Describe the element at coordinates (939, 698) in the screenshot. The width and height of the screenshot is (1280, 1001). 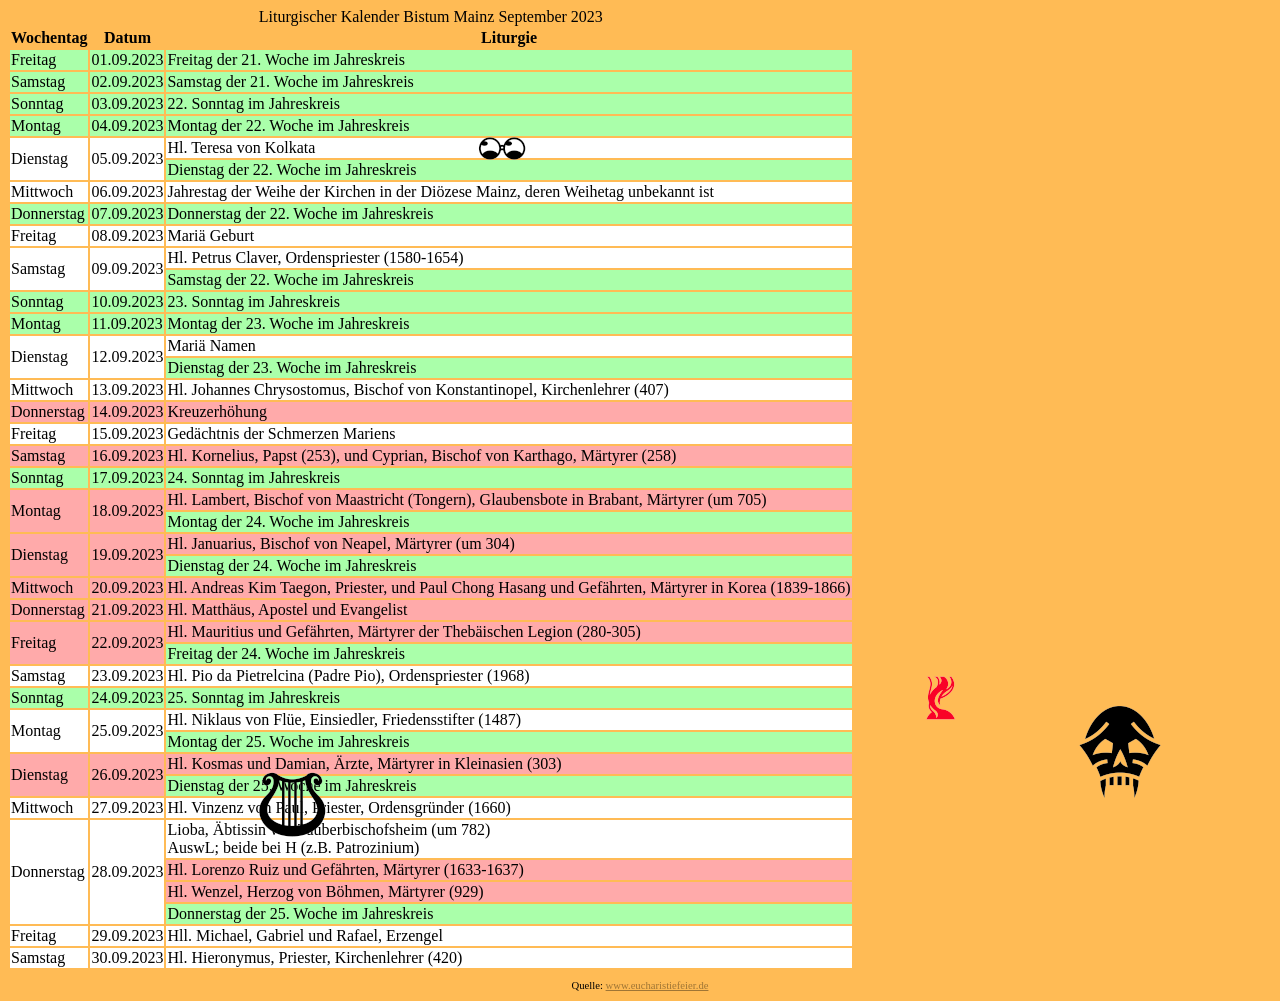
I see `indicates a magic or mystical item in inventory` at that location.